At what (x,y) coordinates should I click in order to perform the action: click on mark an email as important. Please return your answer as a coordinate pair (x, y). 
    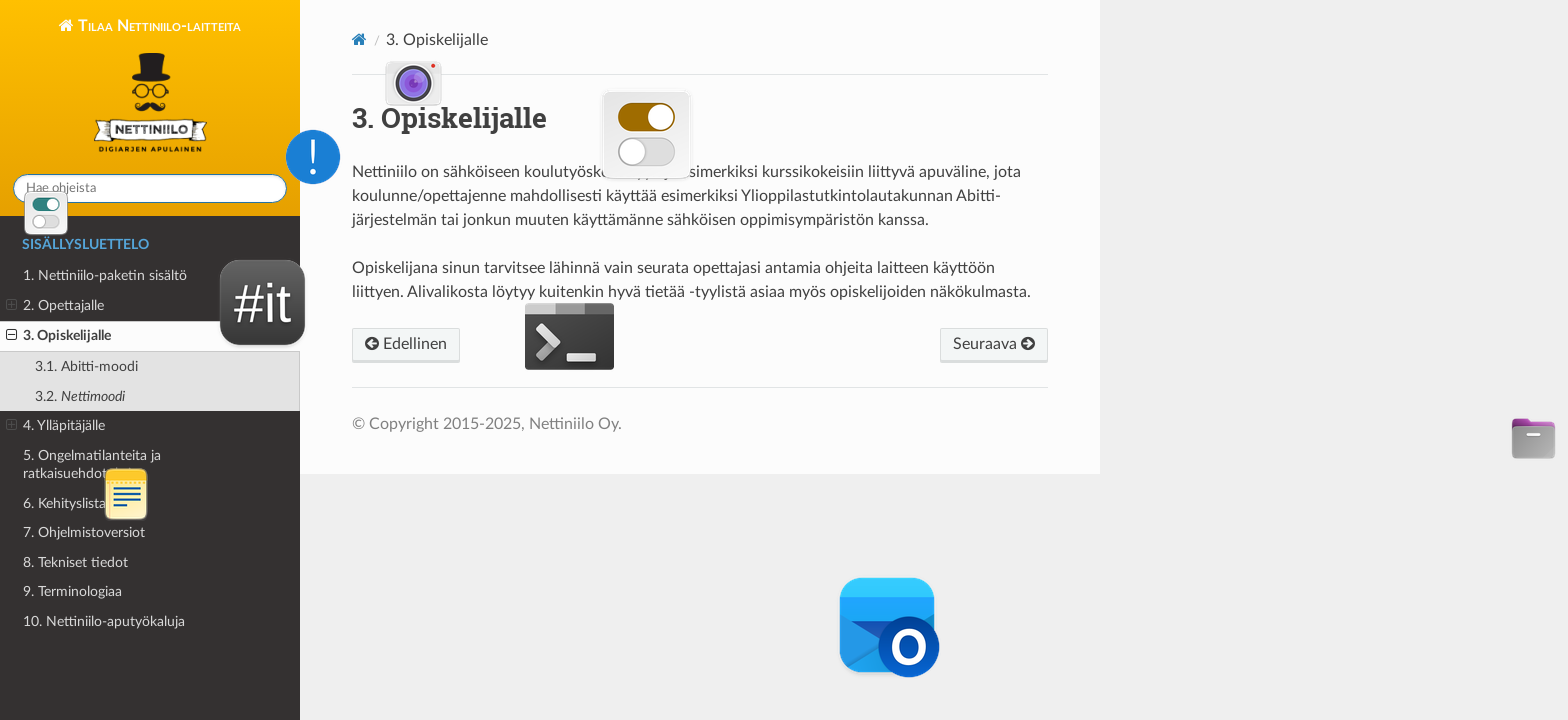
    Looking at the image, I should click on (313, 157).